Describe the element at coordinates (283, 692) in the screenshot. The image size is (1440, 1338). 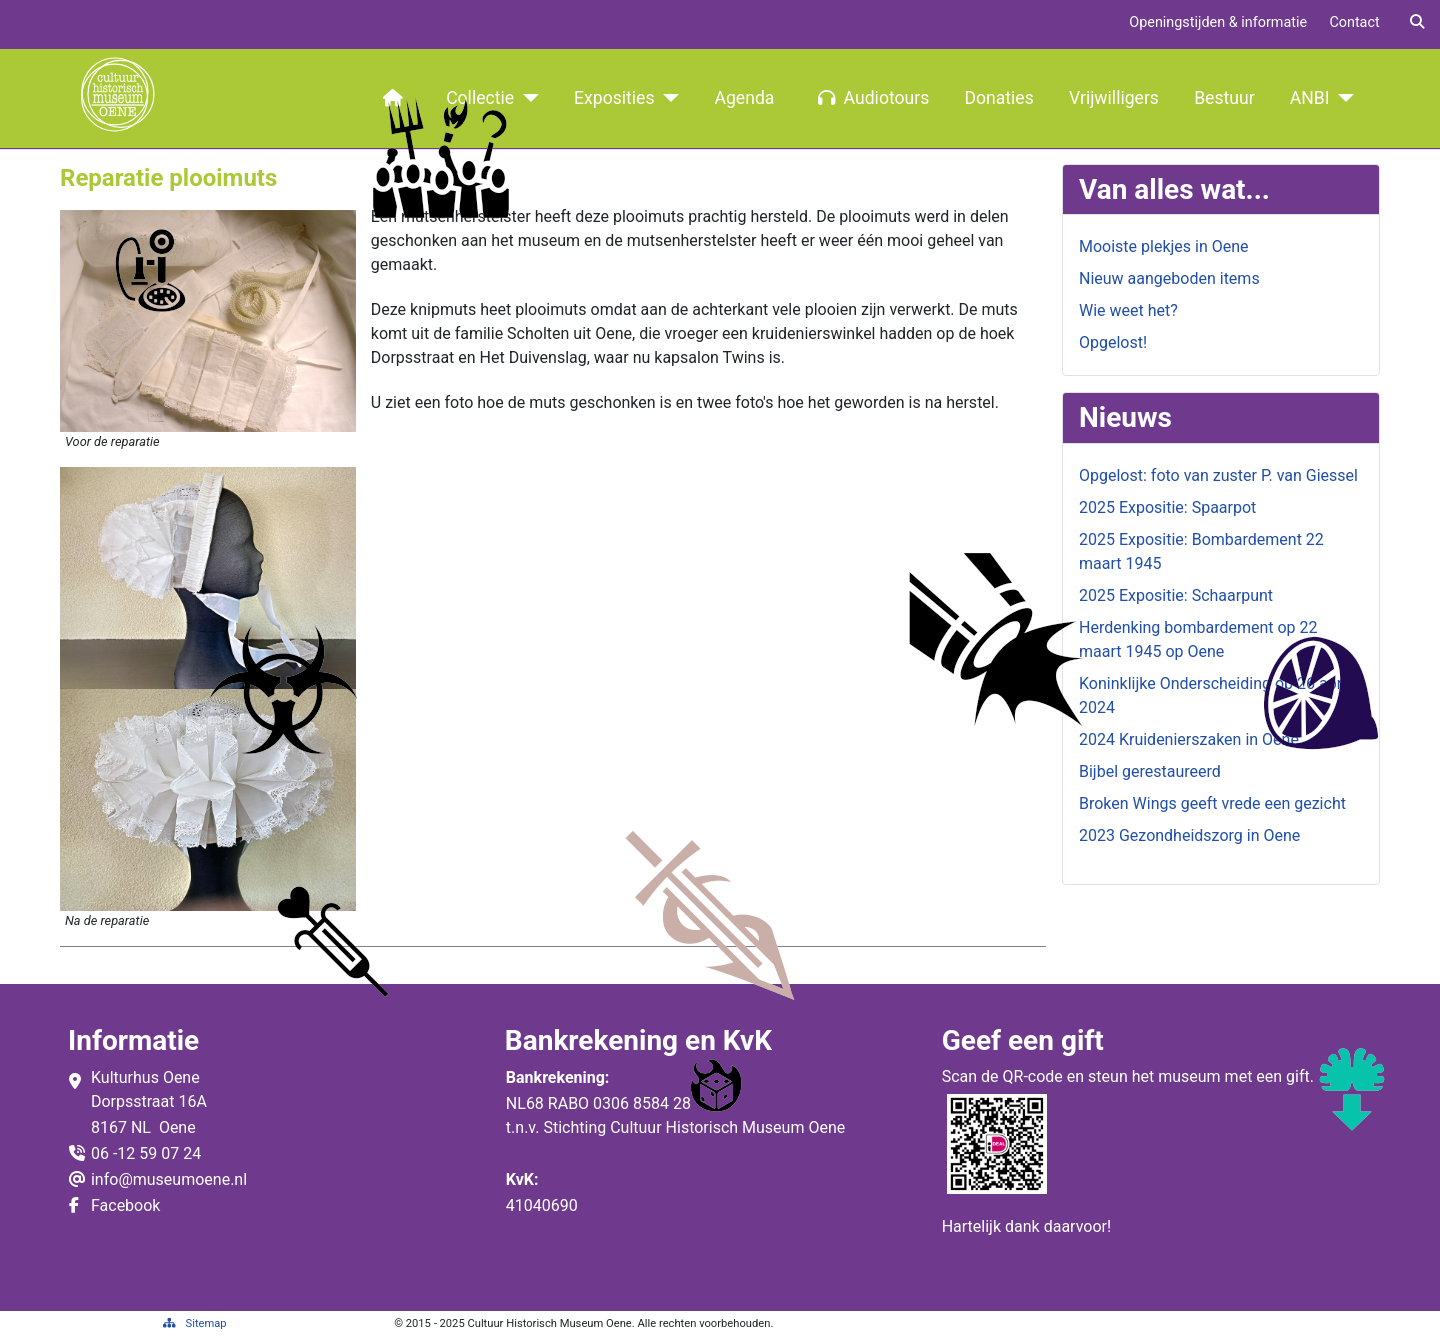
I see `indicates hazardous or dangerous content` at that location.